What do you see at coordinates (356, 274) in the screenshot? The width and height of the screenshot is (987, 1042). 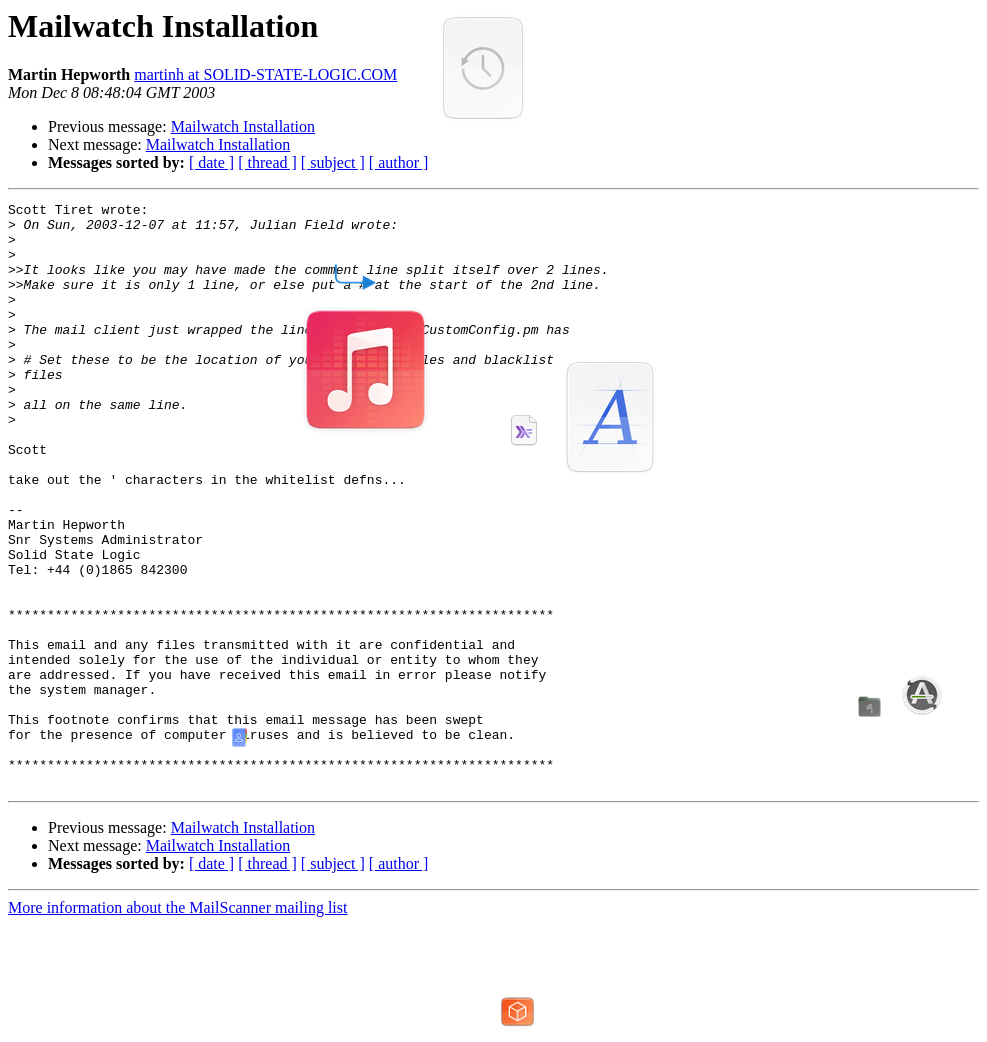 I see `forward an email to another recipient` at bounding box center [356, 274].